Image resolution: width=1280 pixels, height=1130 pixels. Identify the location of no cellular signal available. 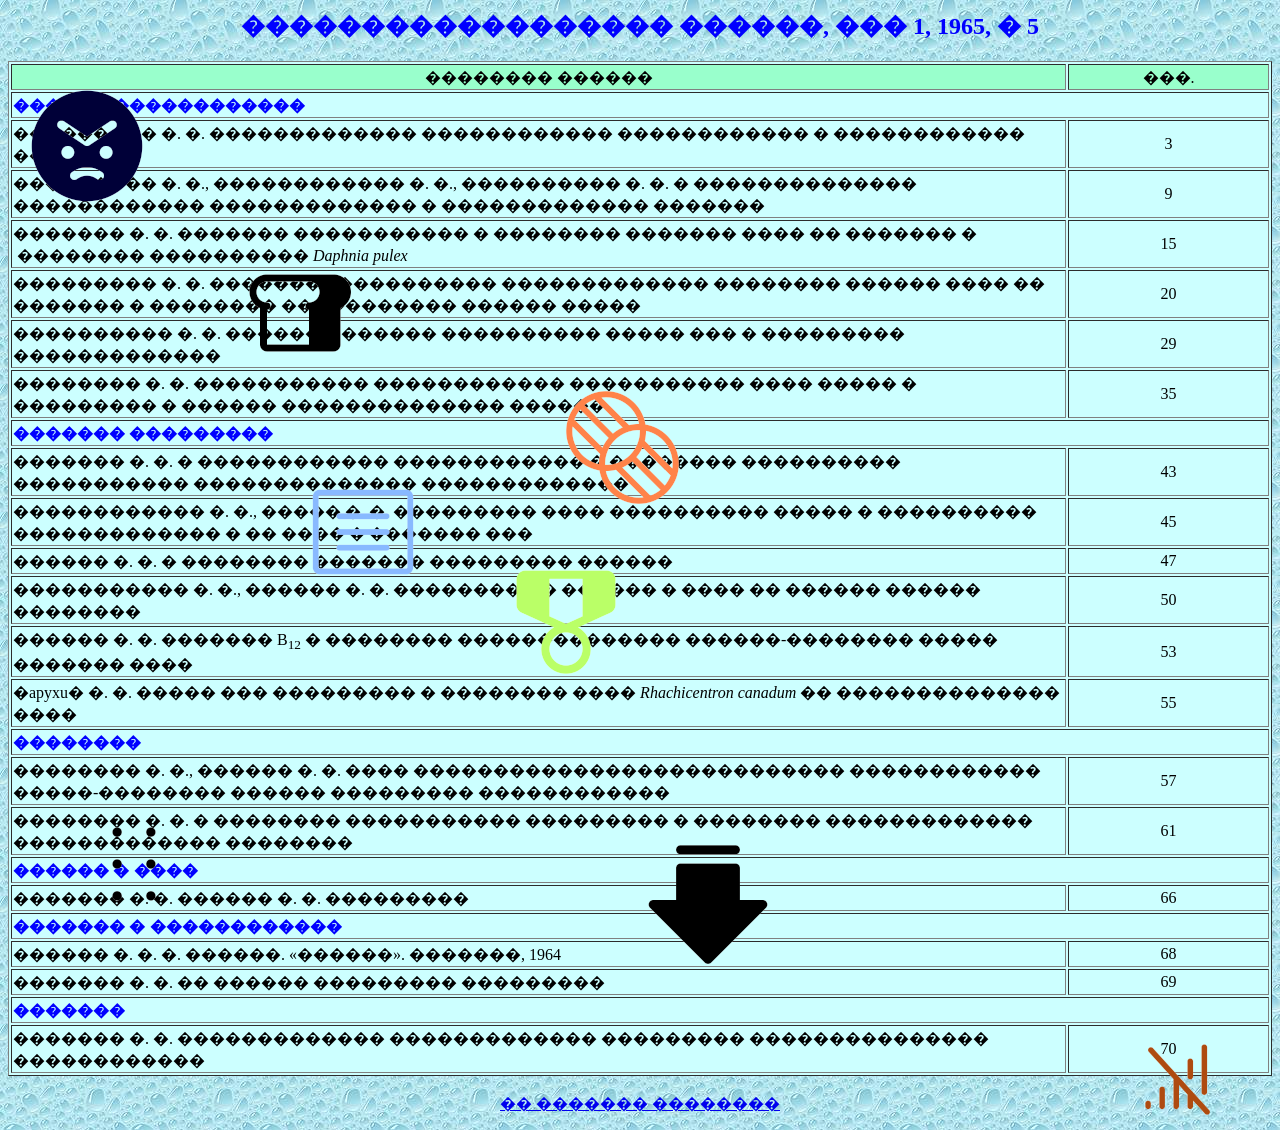
(1179, 1081).